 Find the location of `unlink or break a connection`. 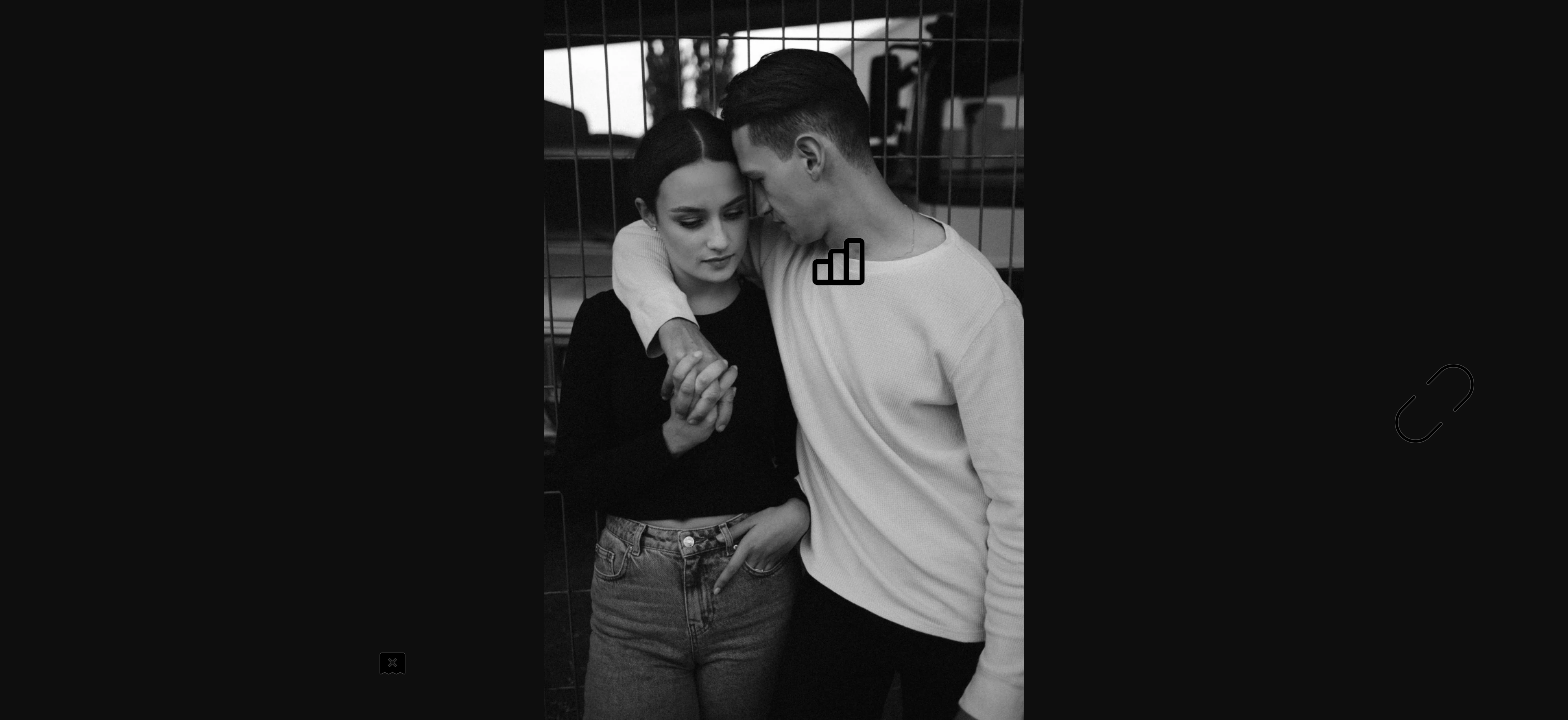

unlink or break a connection is located at coordinates (1434, 403).